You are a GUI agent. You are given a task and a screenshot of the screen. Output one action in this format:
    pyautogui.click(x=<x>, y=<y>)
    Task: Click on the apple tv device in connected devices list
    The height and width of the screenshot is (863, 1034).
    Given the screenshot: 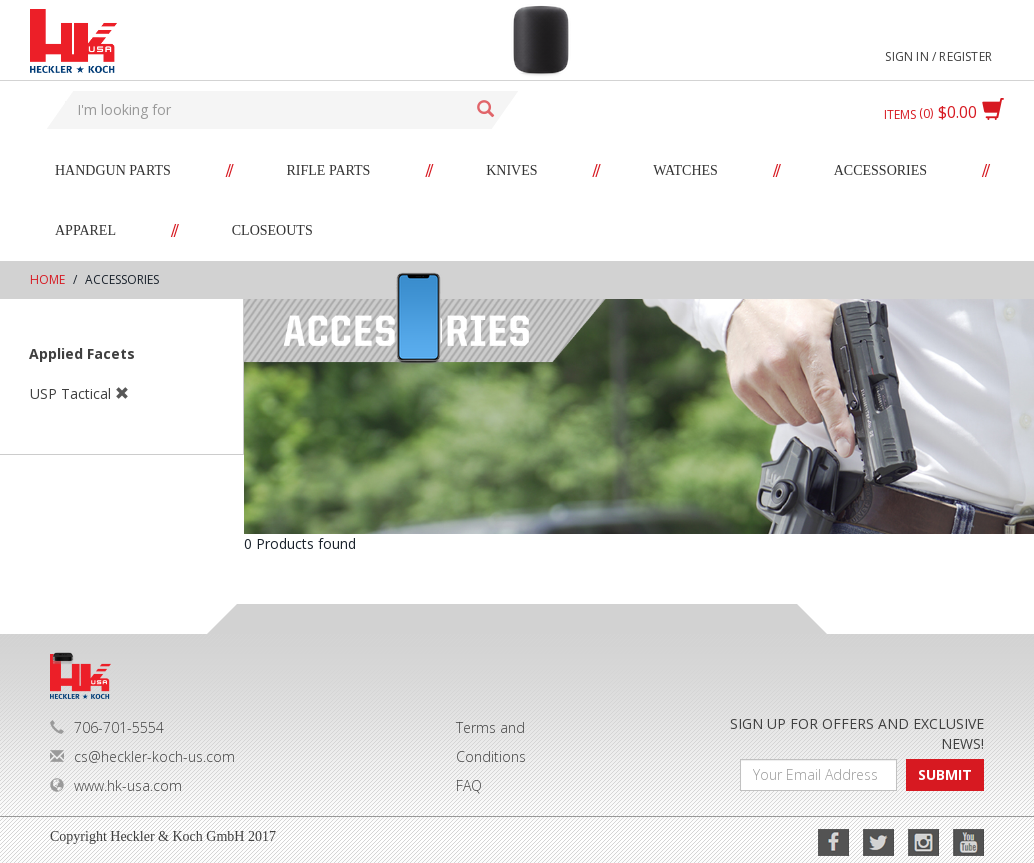 What is the action you would take?
    pyautogui.click(x=63, y=659)
    